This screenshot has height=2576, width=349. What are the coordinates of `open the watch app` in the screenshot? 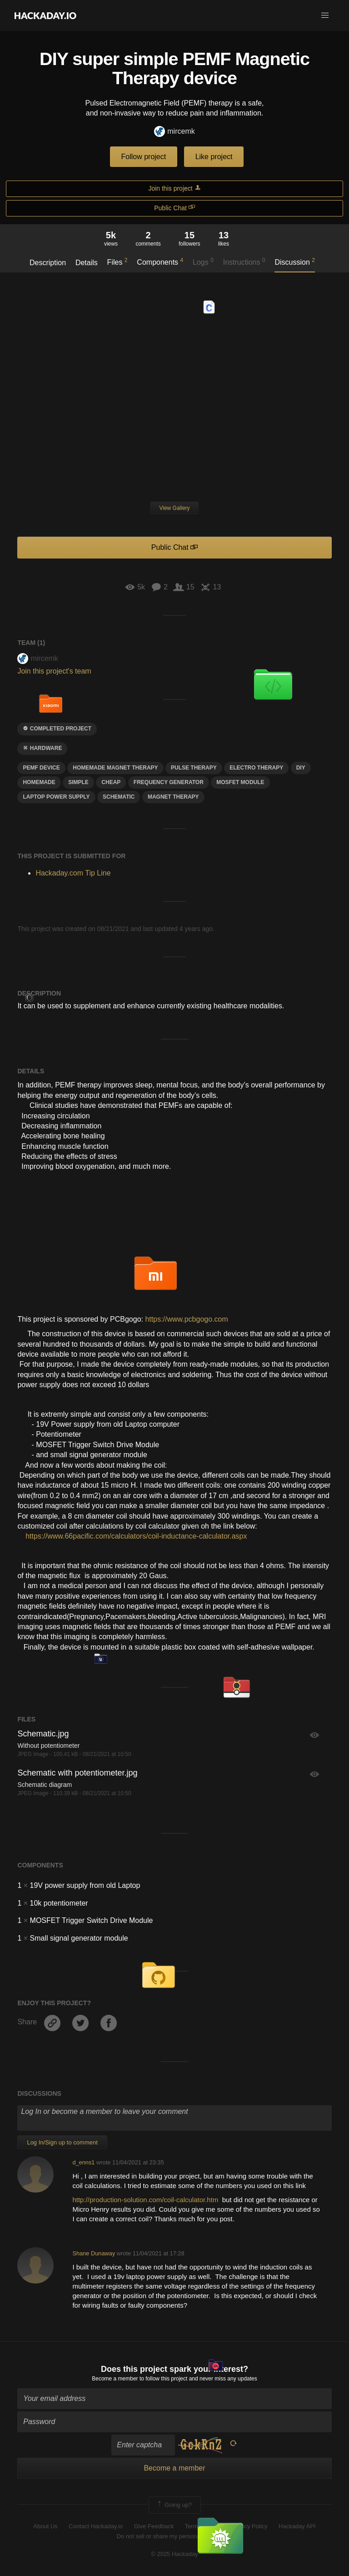 It's located at (29, 997).